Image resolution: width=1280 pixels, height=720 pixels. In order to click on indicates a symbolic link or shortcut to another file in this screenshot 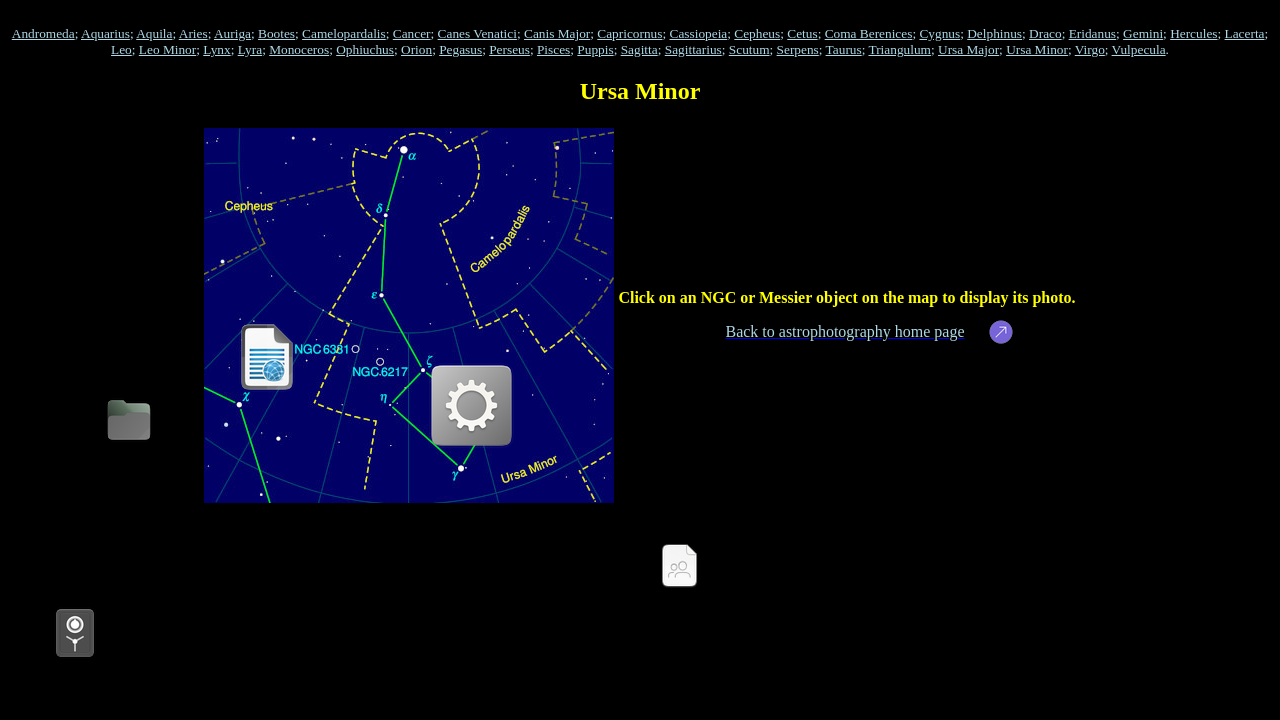, I will do `click(1001, 332)`.